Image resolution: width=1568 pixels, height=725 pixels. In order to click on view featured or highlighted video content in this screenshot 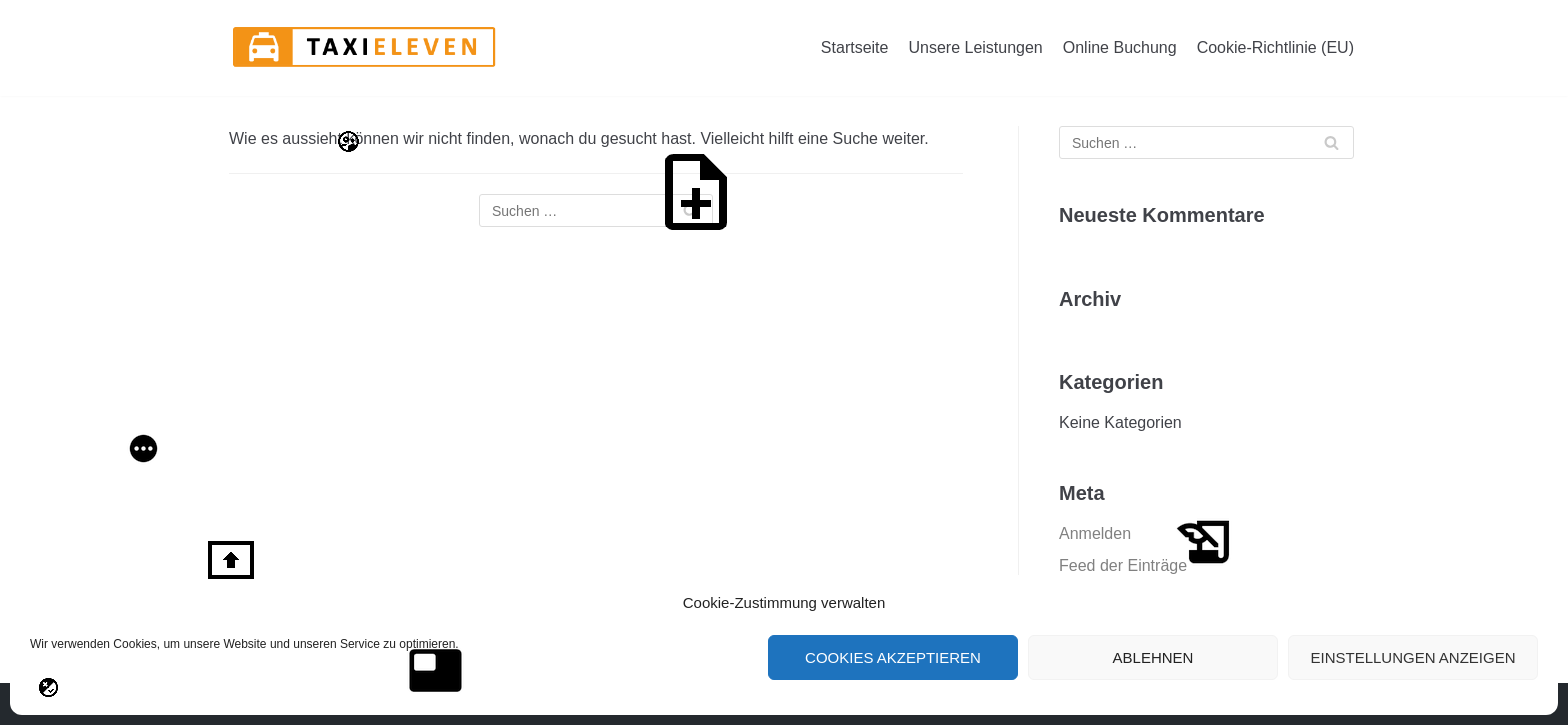, I will do `click(435, 670)`.